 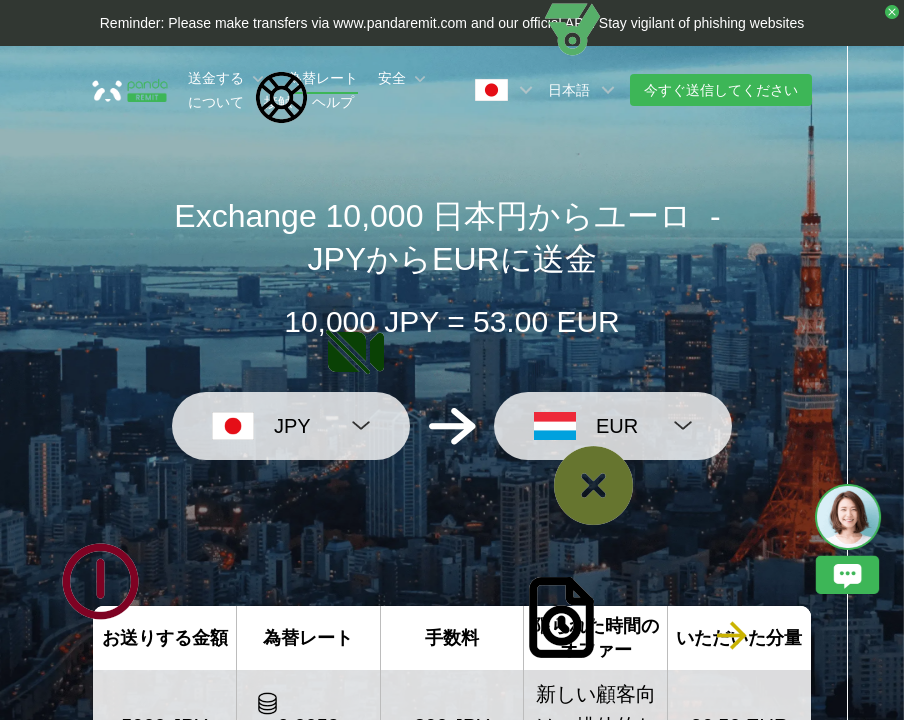 What do you see at coordinates (356, 352) in the screenshot?
I see `turn off video camera` at bounding box center [356, 352].